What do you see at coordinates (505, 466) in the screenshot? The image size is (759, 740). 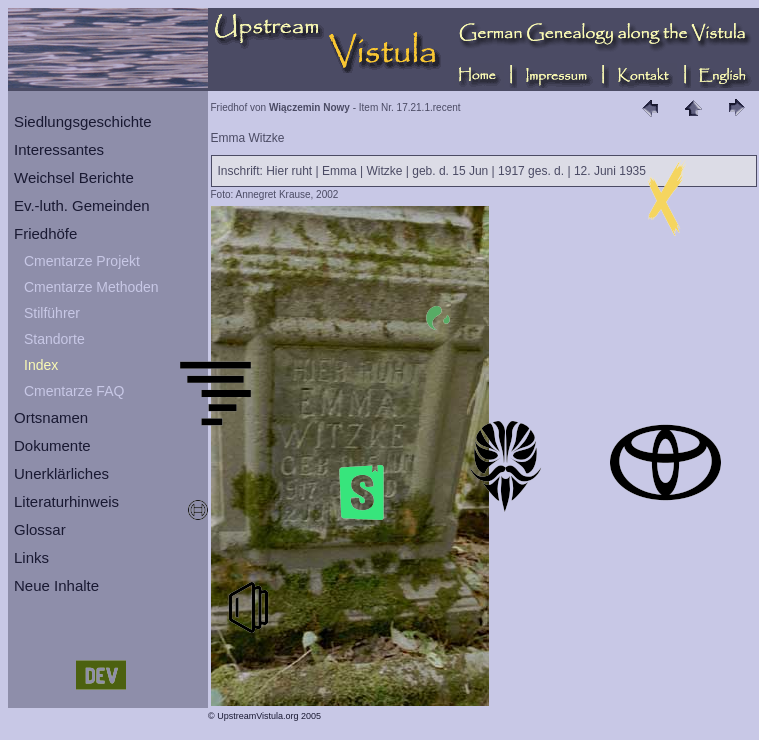 I see `open magisk root management app` at bounding box center [505, 466].